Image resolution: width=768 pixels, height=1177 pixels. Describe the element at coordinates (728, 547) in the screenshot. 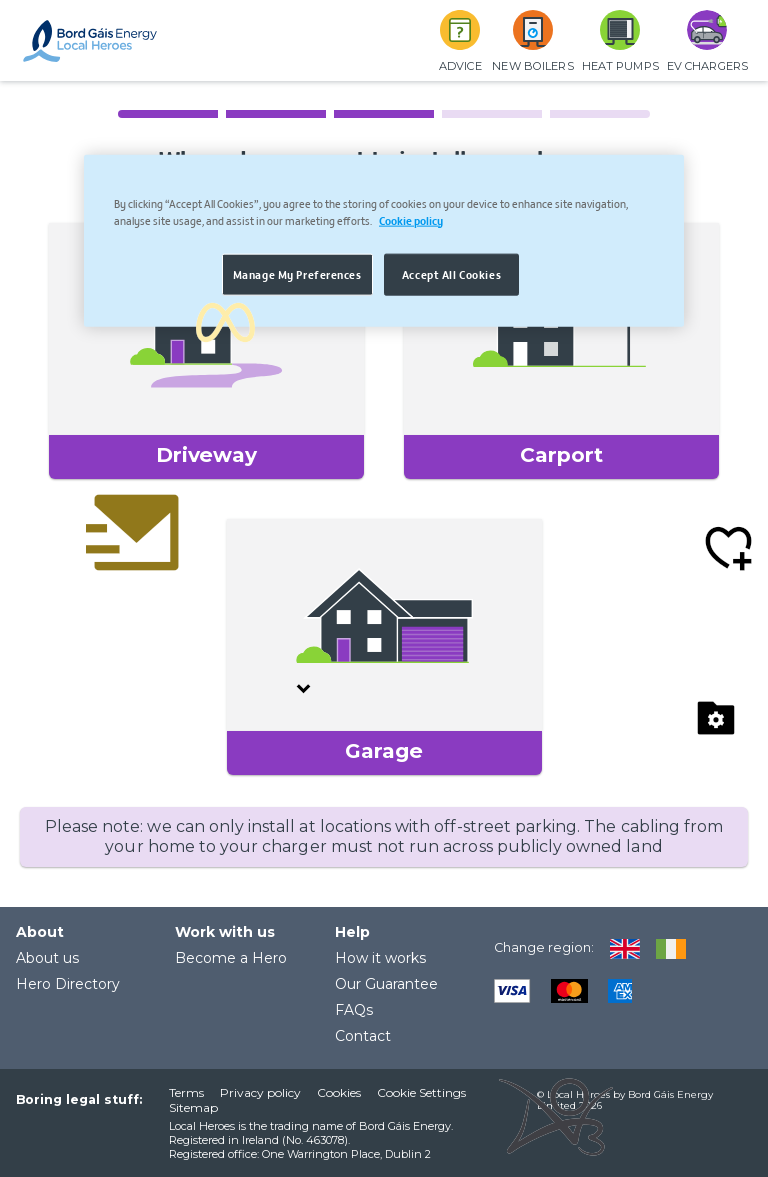

I see `add to favorites` at that location.